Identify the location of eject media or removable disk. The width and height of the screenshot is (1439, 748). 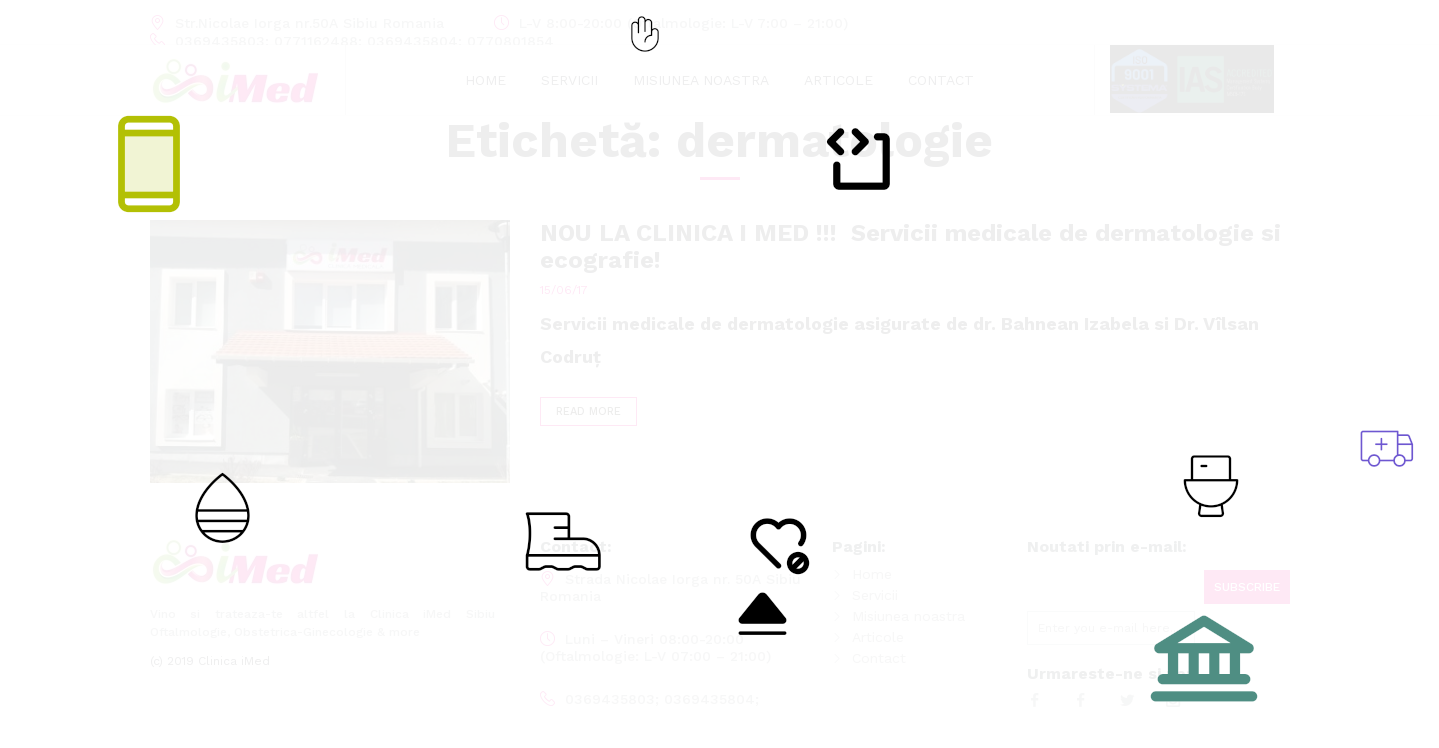
(762, 616).